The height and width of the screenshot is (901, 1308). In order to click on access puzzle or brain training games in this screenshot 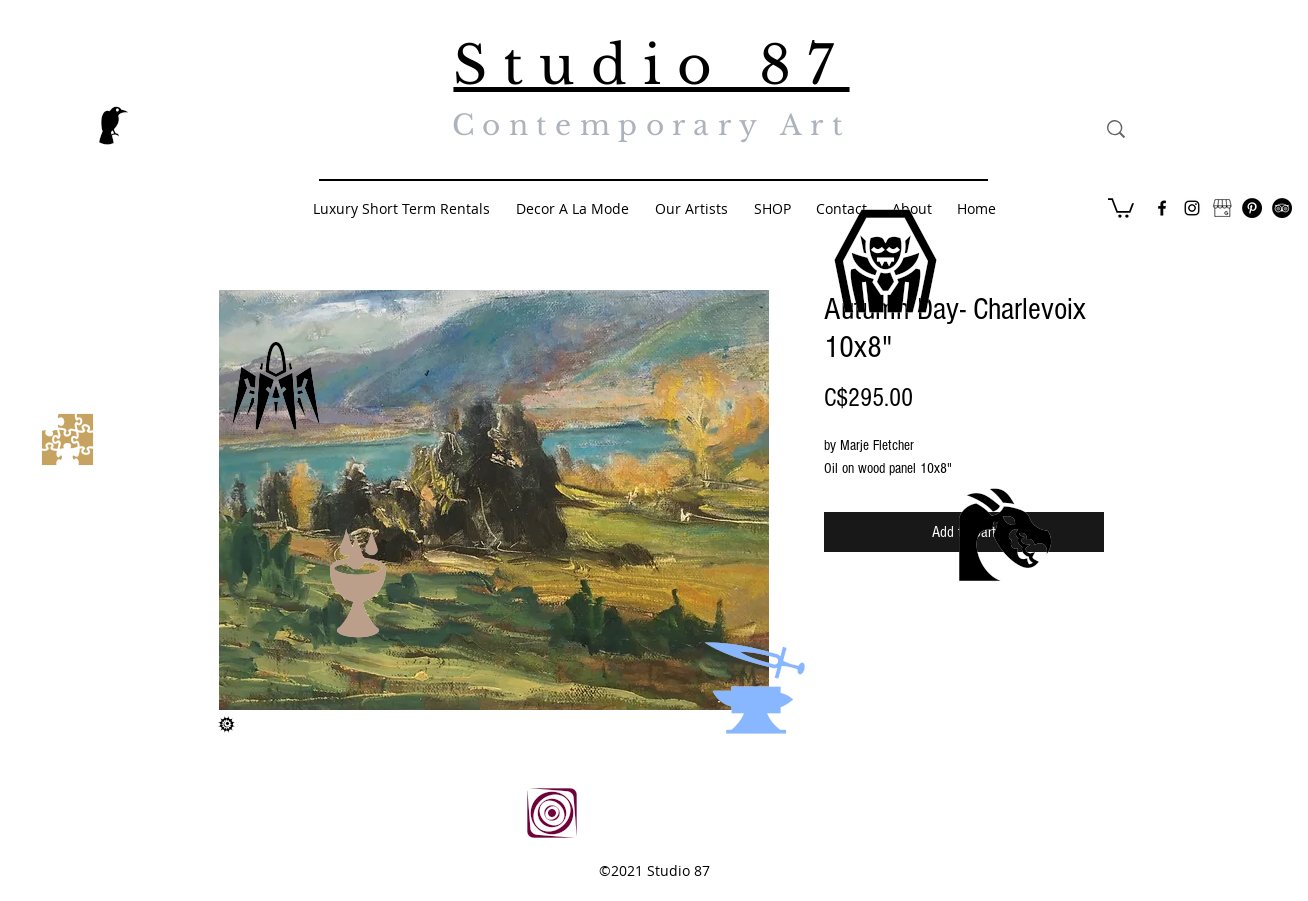, I will do `click(67, 439)`.